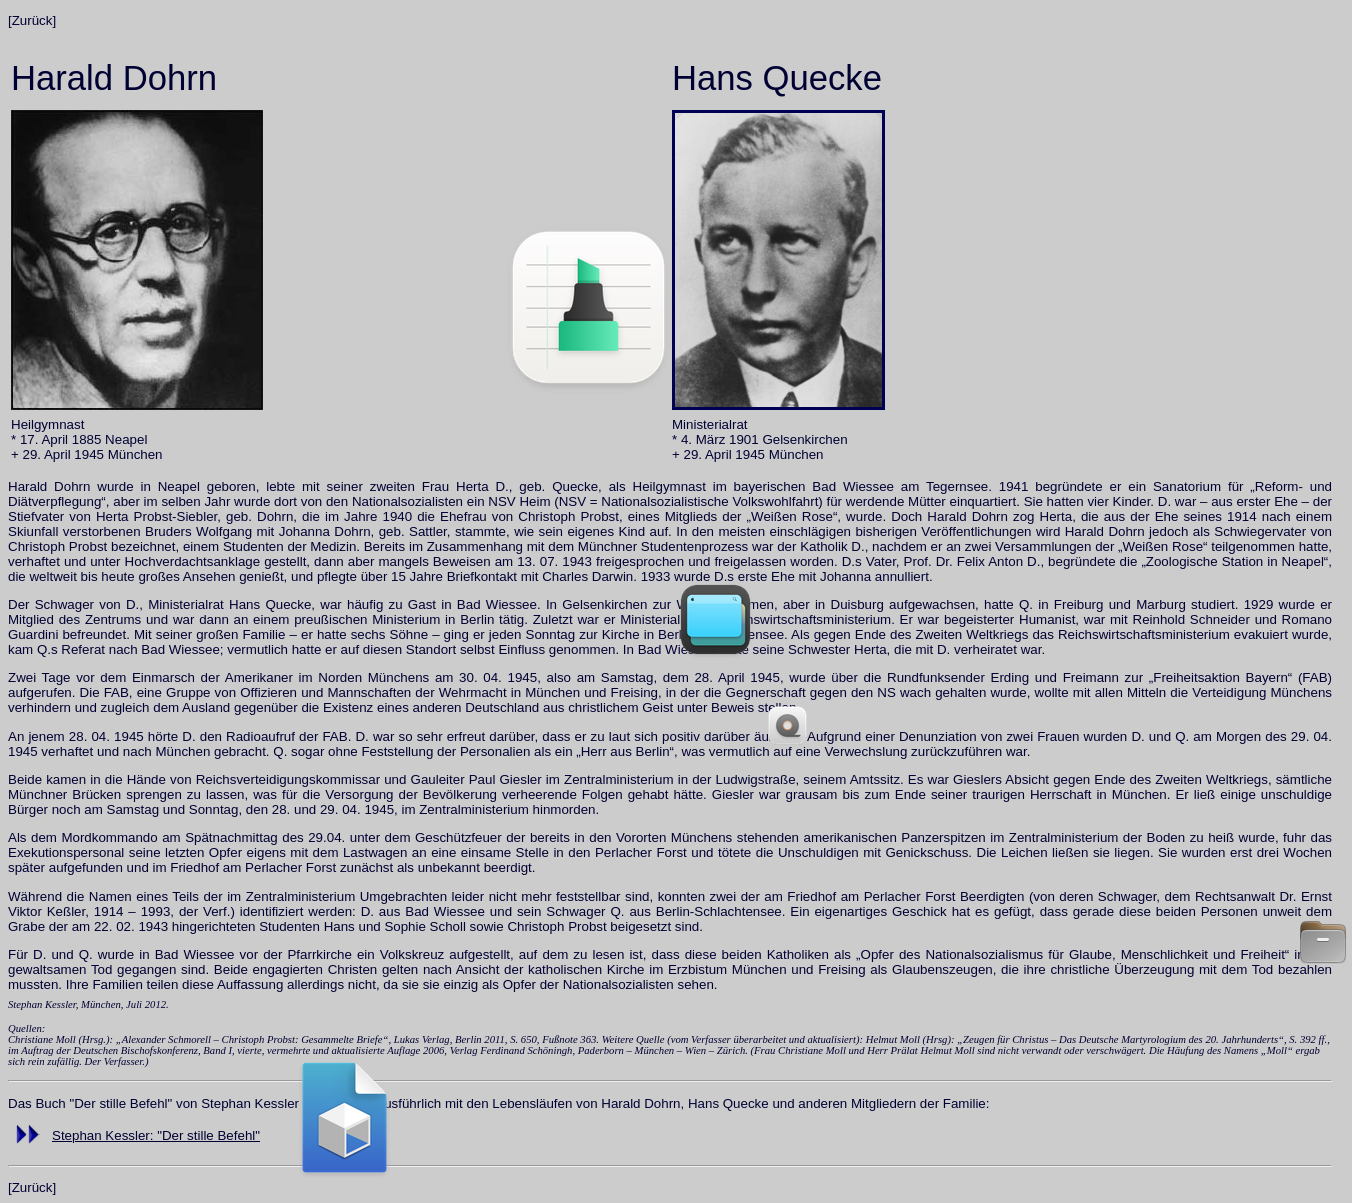  What do you see at coordinates (715, 619) in the screenshot?
I see `open window management settings` at bounding box center [715, 619].